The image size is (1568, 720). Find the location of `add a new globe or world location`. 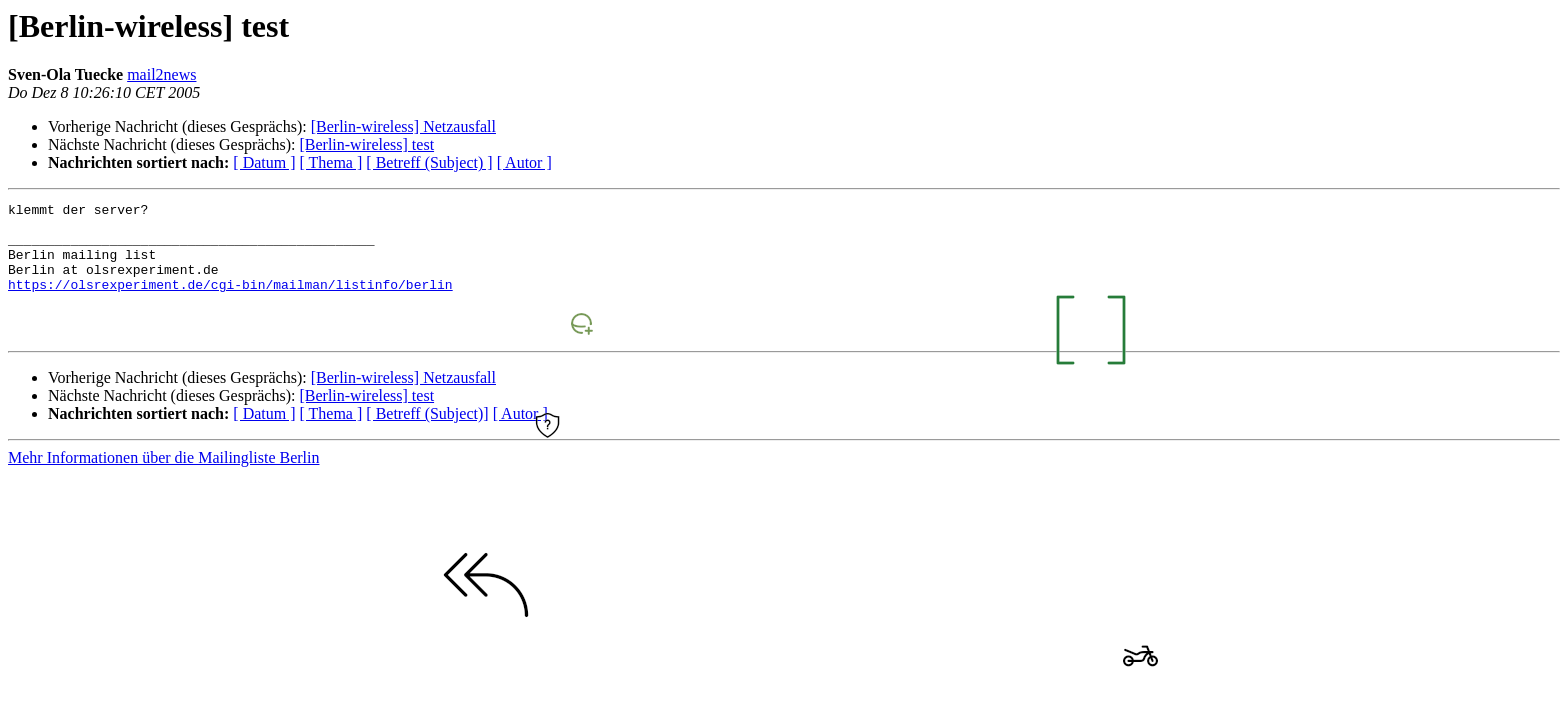

add a new globe or world location is located at coordinates (581, 323).